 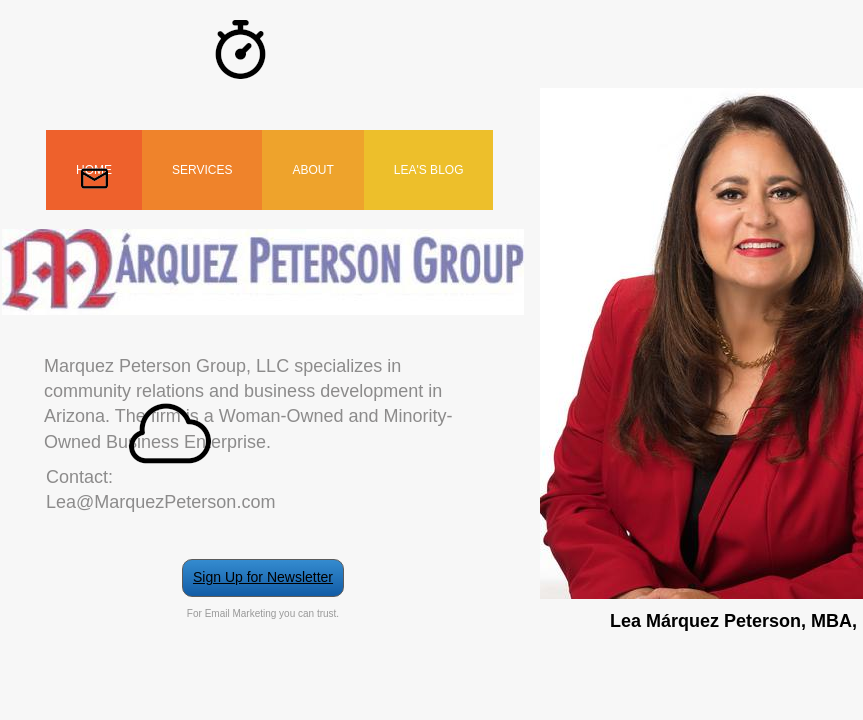 What do you see at coordinates (170, 436) in the screenshot?
I see `access cloud storage` at bounding box center [170, 436].